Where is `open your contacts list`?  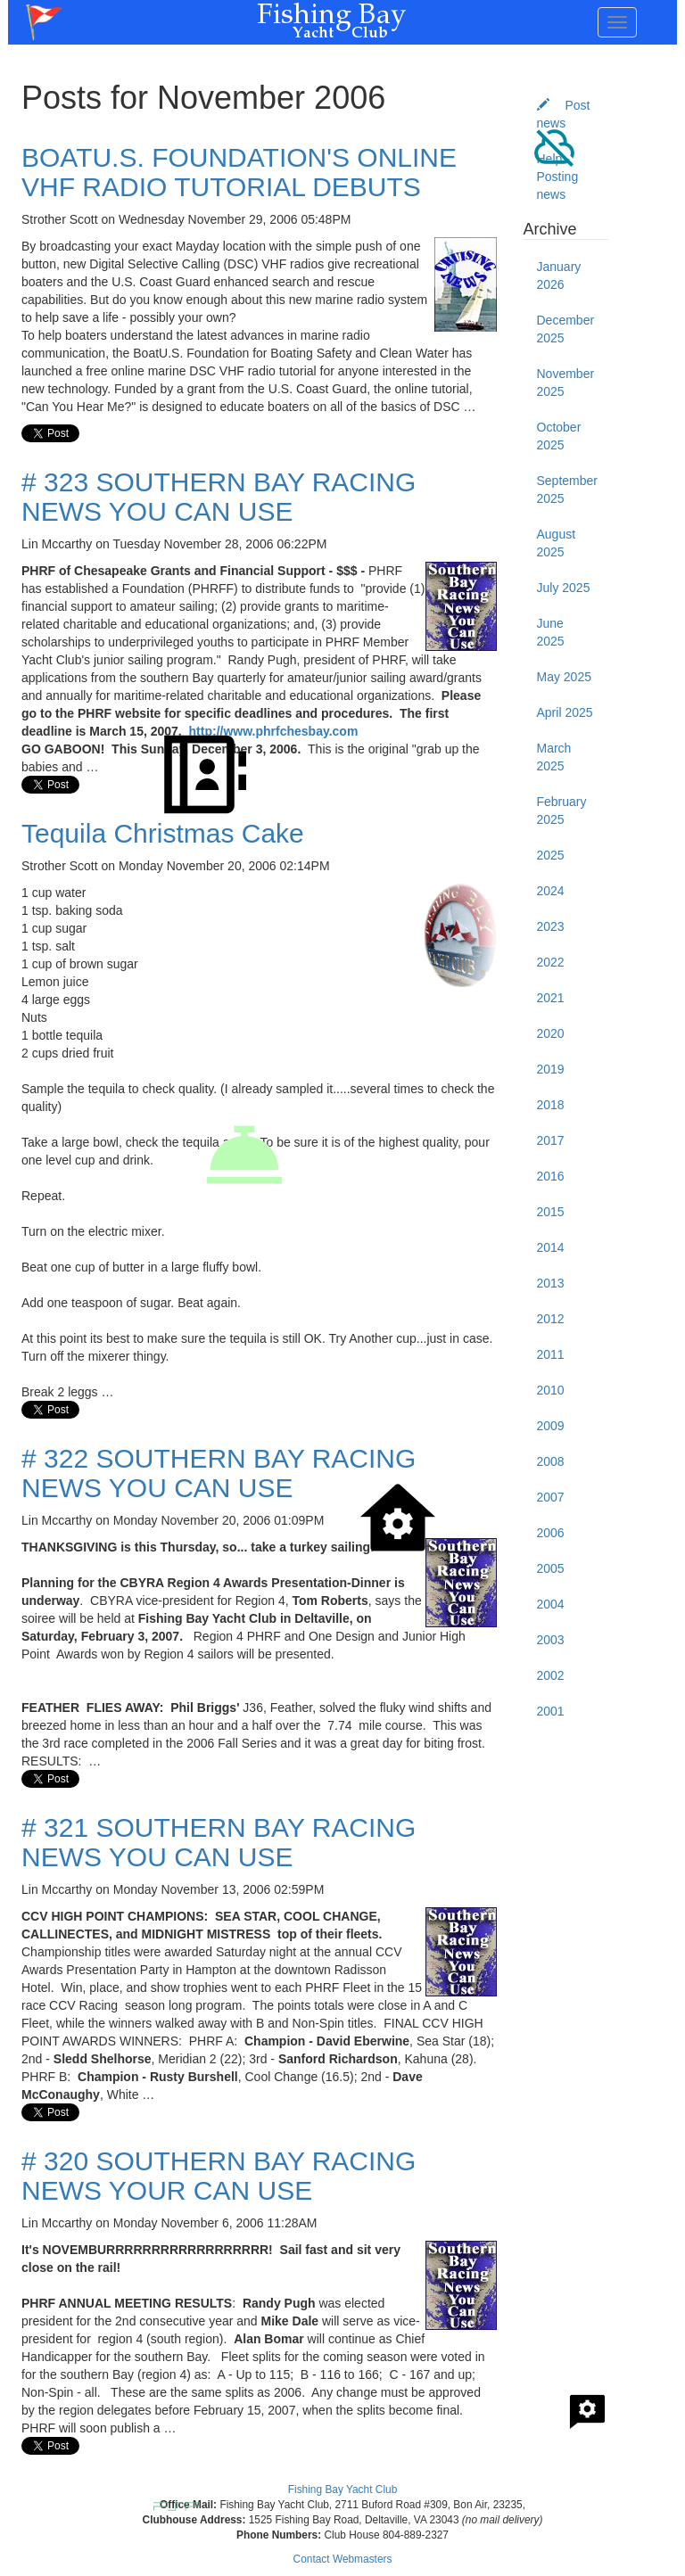
open your contacts list is located at coordinates (199, 774).